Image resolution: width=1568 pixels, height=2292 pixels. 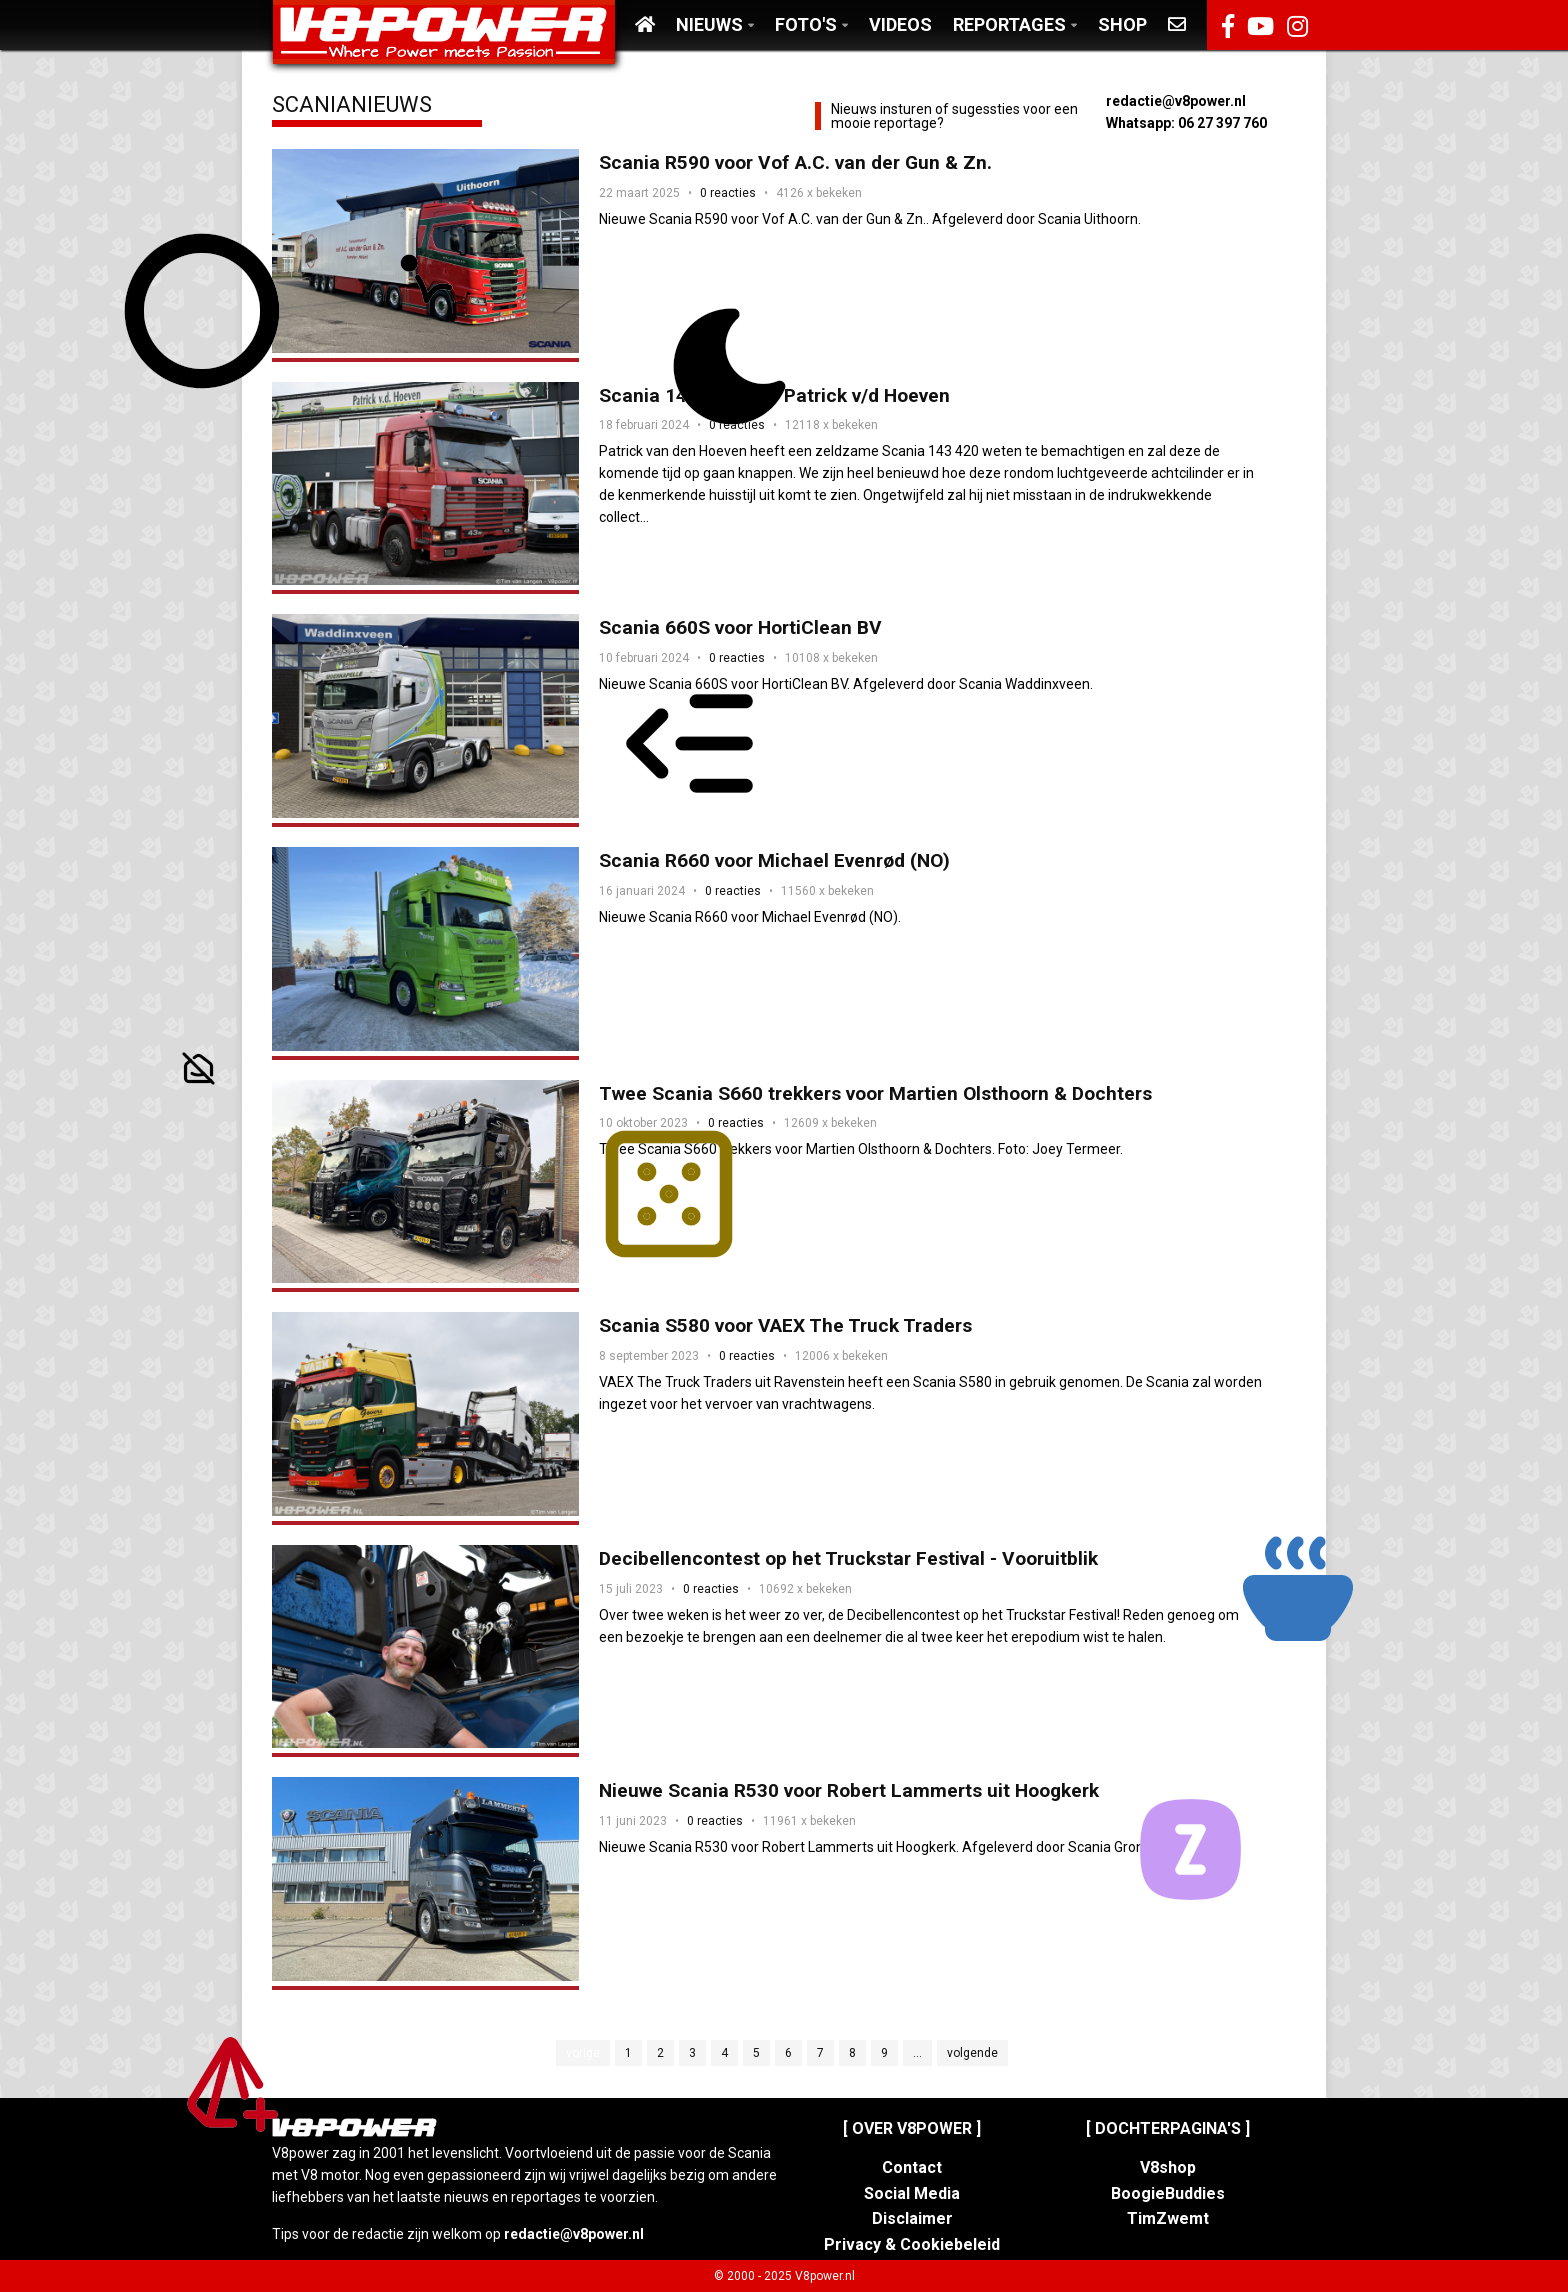 What do you see at coordinates (731, 366) in the screenshot?
I see `enable dark mode` at bounding box center [731, 366].